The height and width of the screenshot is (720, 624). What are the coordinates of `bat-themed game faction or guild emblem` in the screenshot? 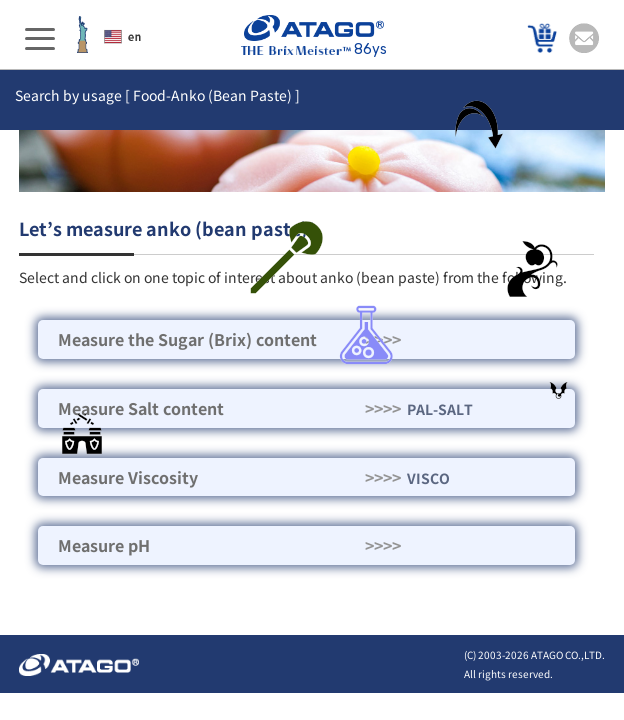 It's located at (558, 390).